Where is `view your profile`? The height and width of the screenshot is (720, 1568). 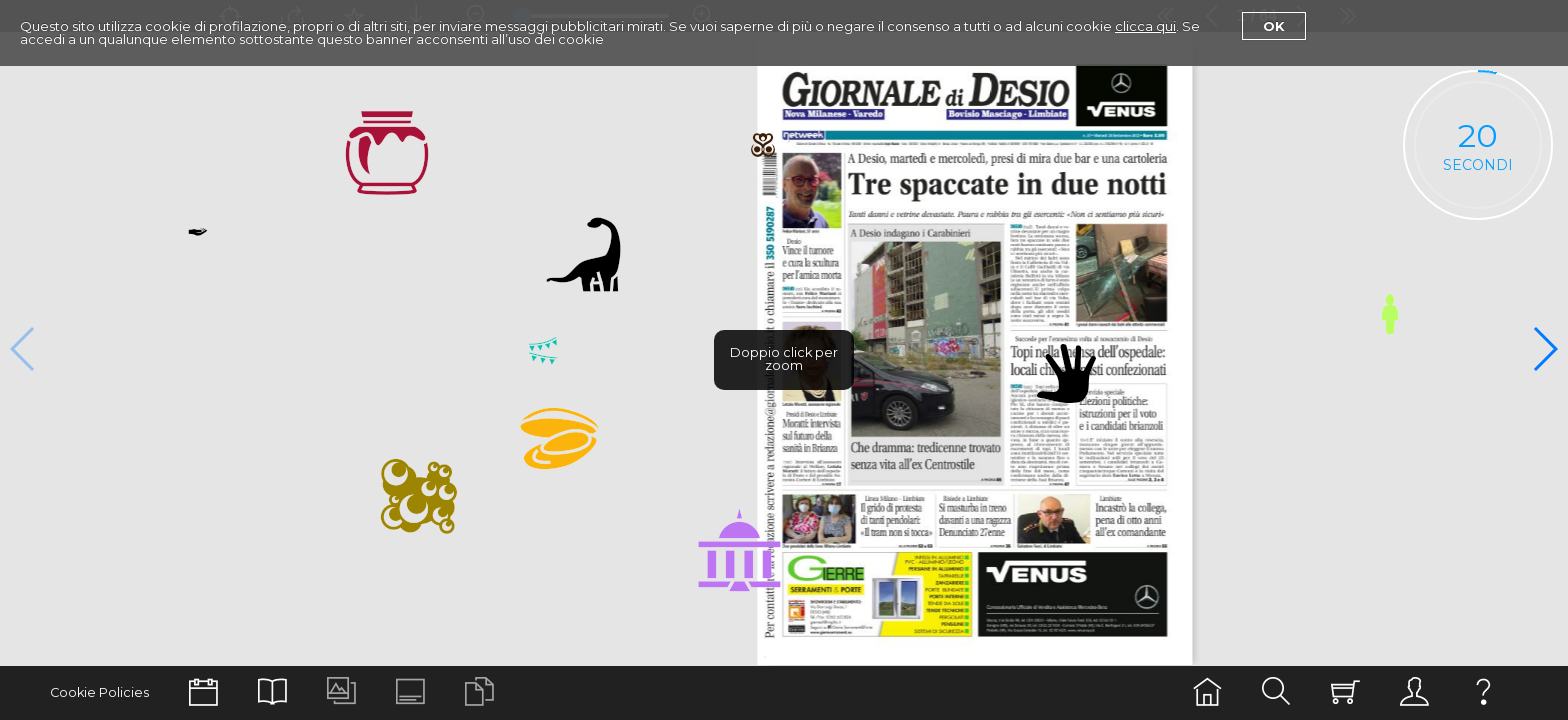
view your profile is located at coordinates (1390, 314).